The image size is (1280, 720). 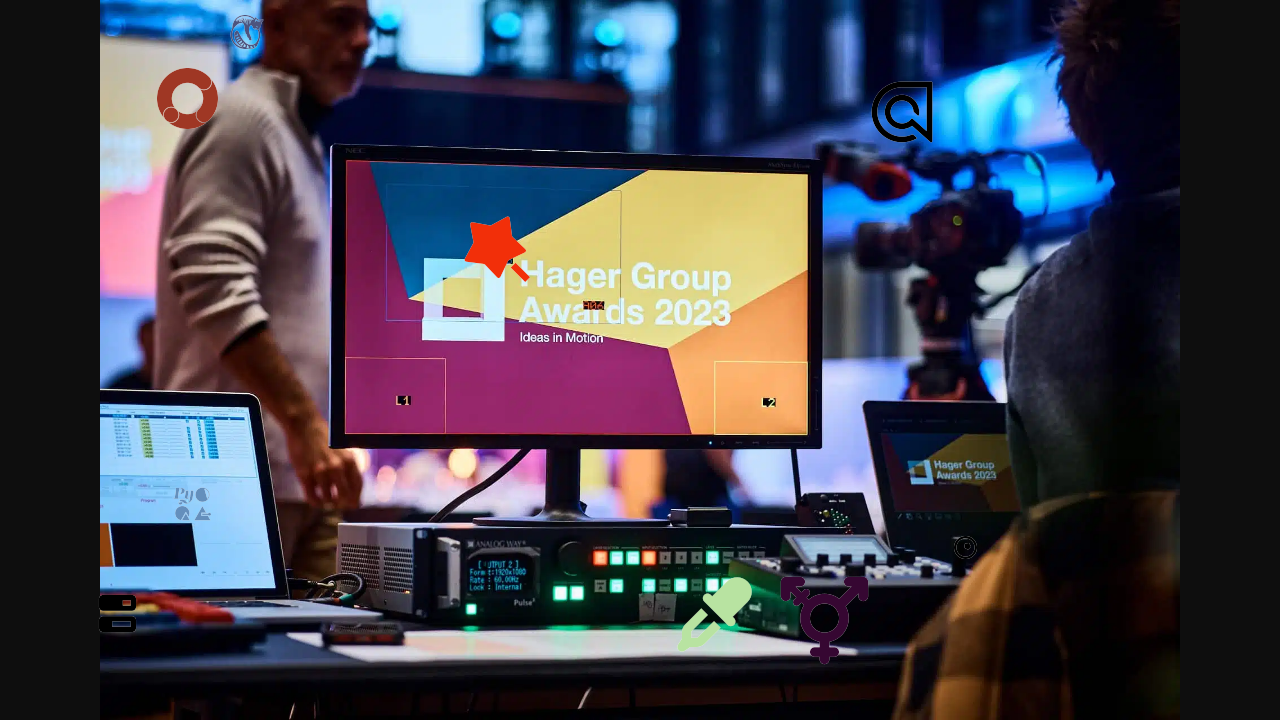 What do you see at coordinates (824, 620) in the screenshot?
I see `indicates transgender identity or gender diversity` at bounding box center [824, 620].